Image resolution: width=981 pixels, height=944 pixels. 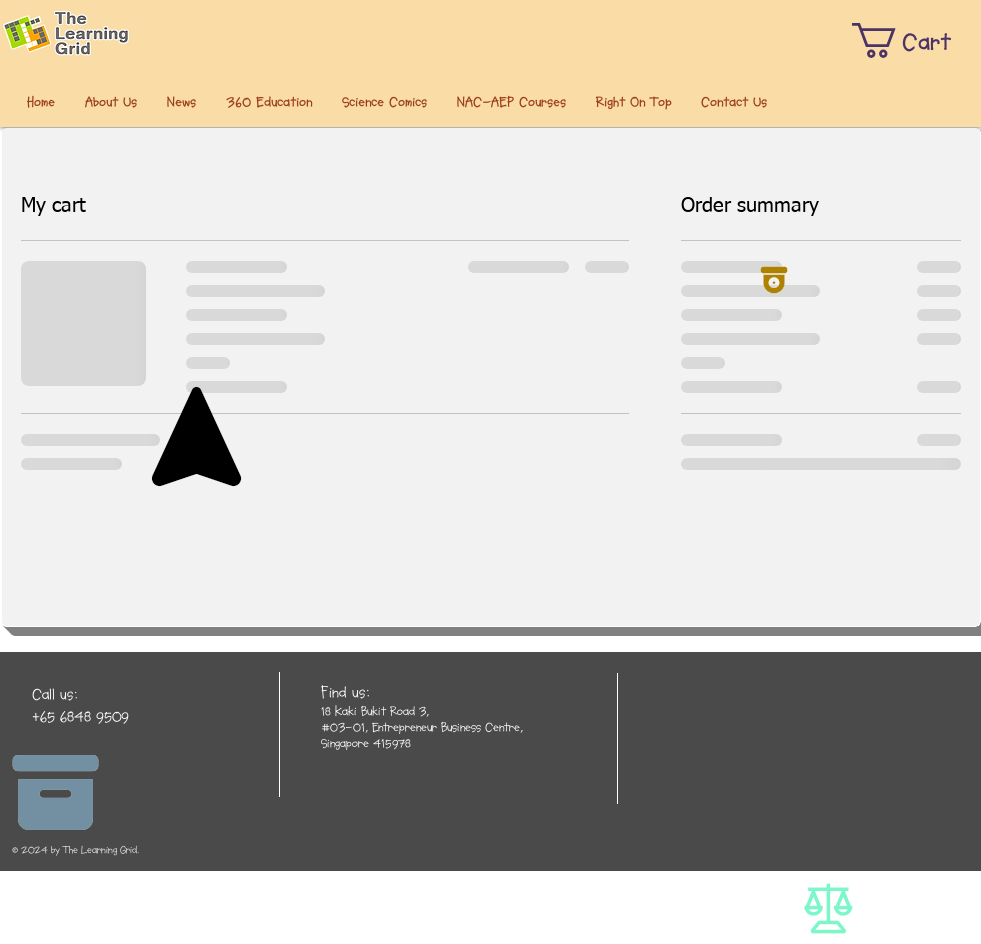 What do you see at coordinates (826, 909) in the screenshot?
I see `view license or legal information` at bounding box center [826, 909].